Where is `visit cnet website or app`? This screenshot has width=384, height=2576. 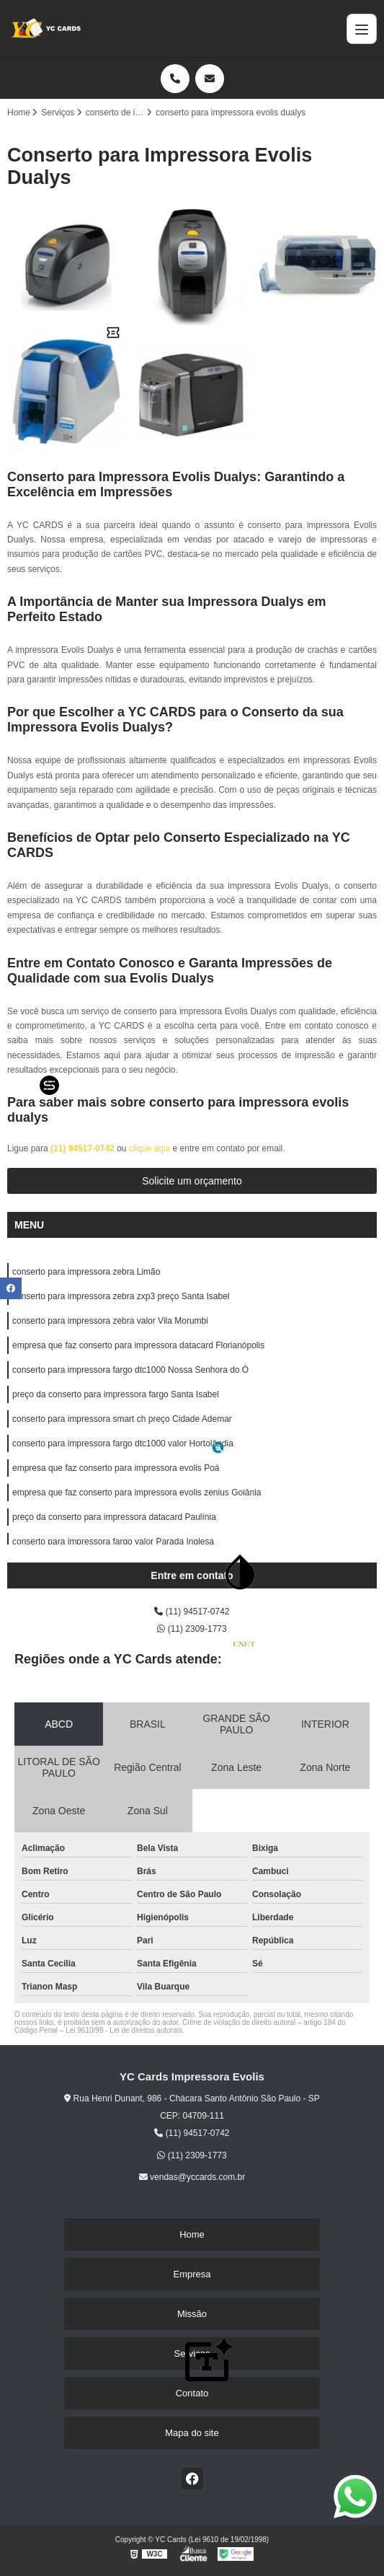 visit cnet website or app is located at coordinates (244, 1644).